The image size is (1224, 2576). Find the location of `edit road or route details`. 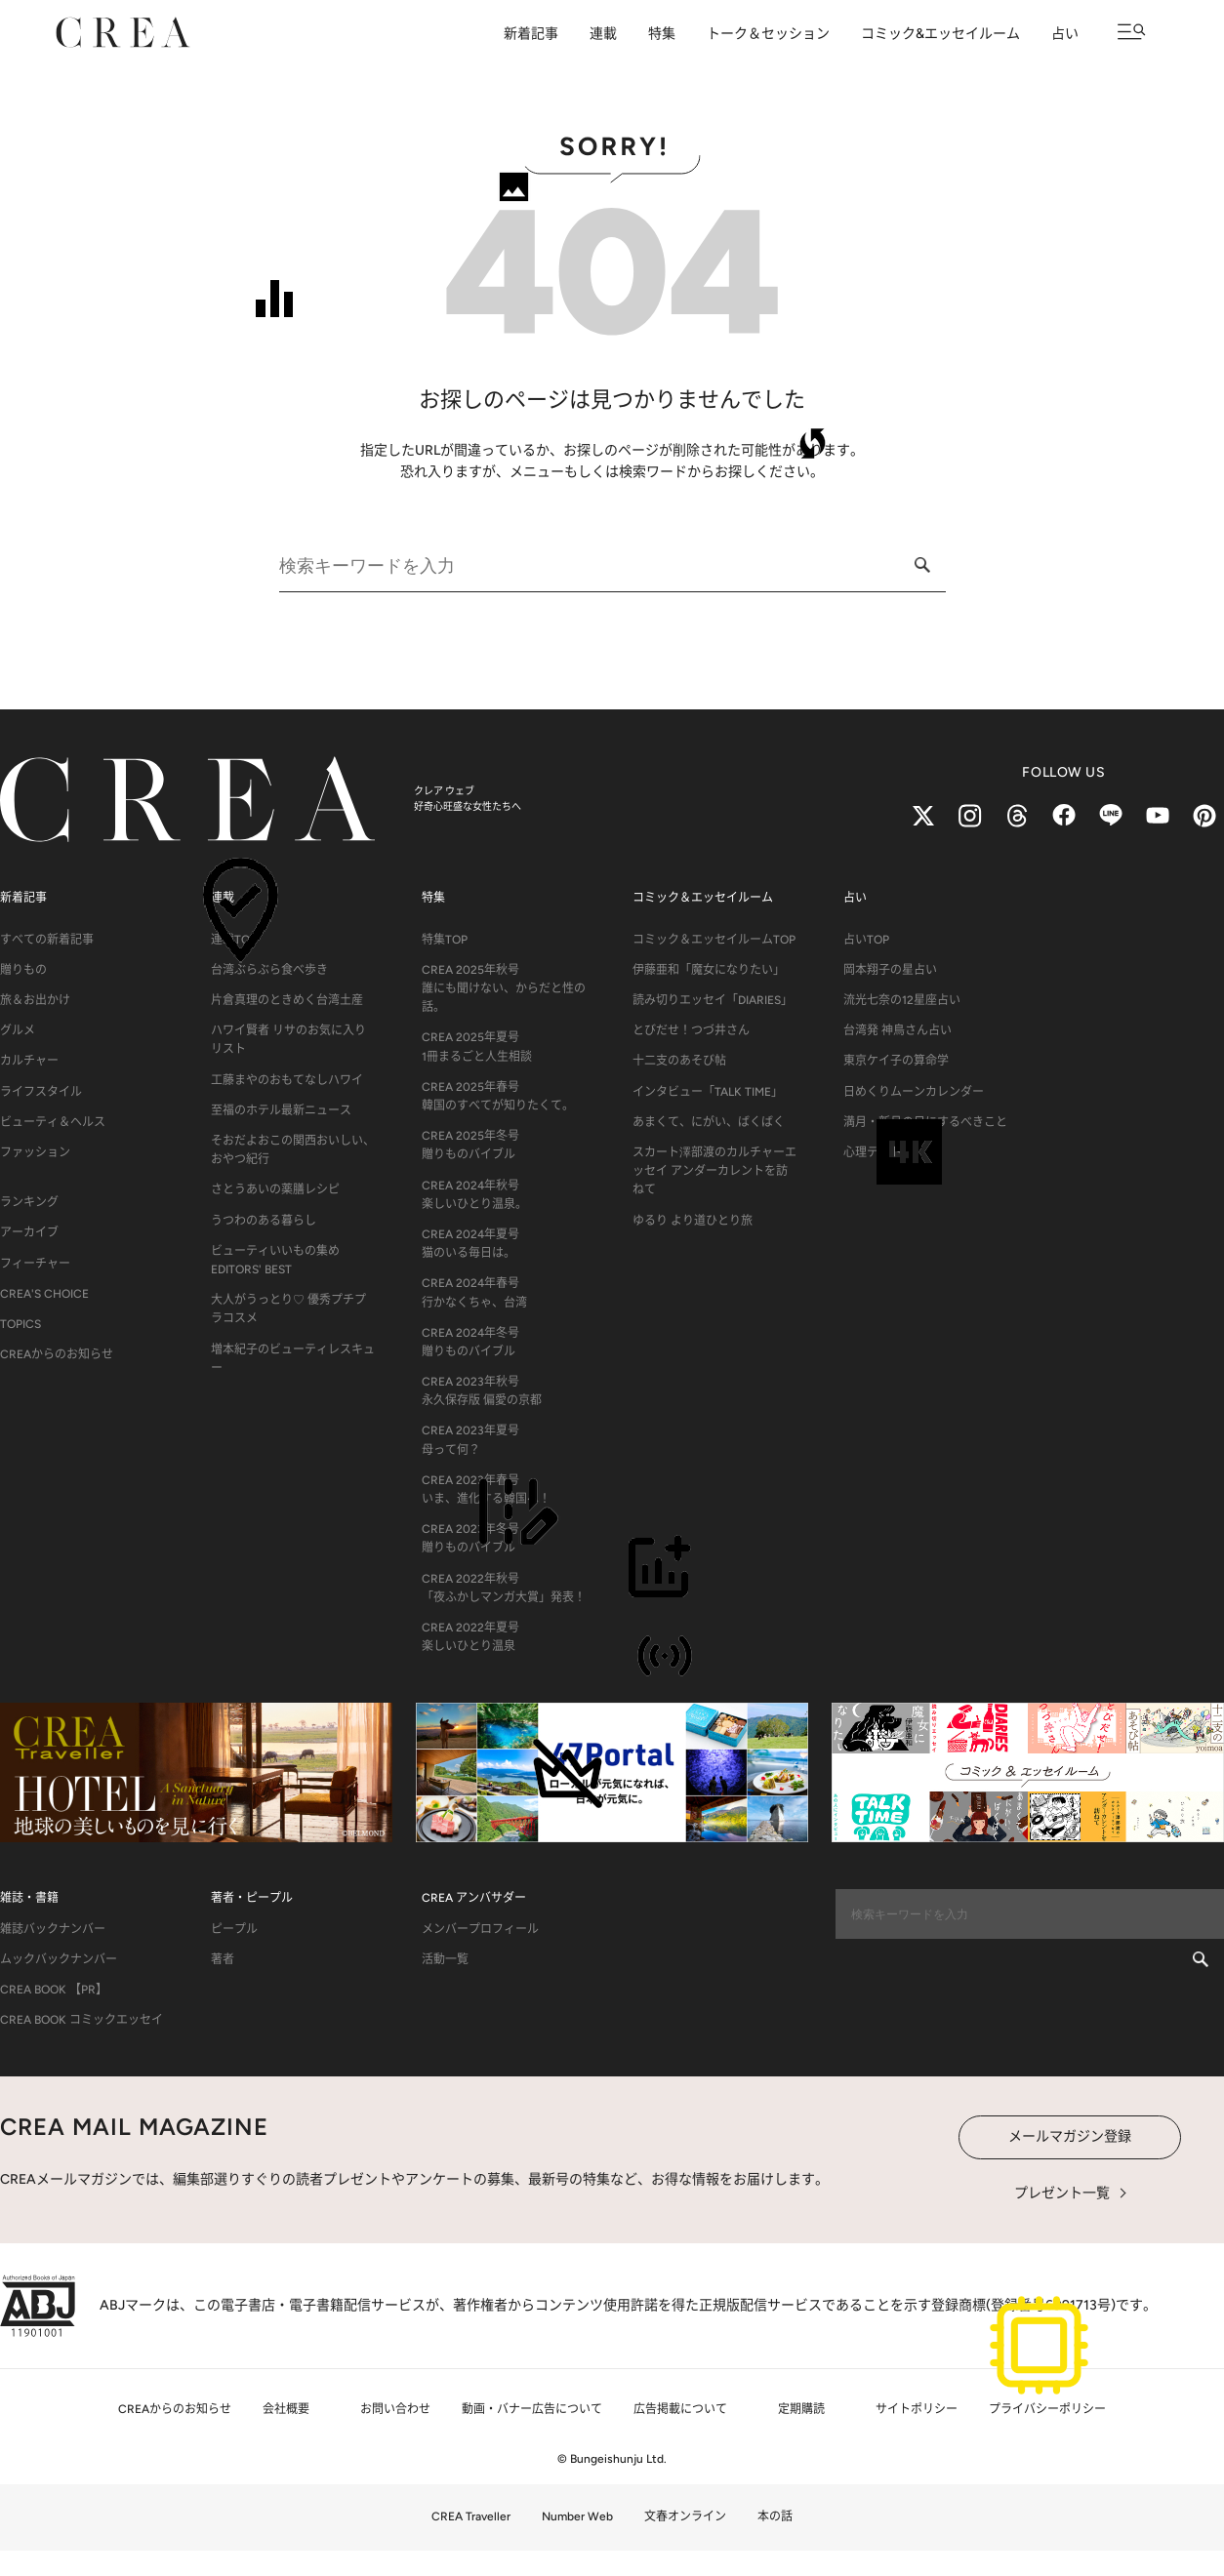

edit road or route details is located at coordinates (512, 1511).